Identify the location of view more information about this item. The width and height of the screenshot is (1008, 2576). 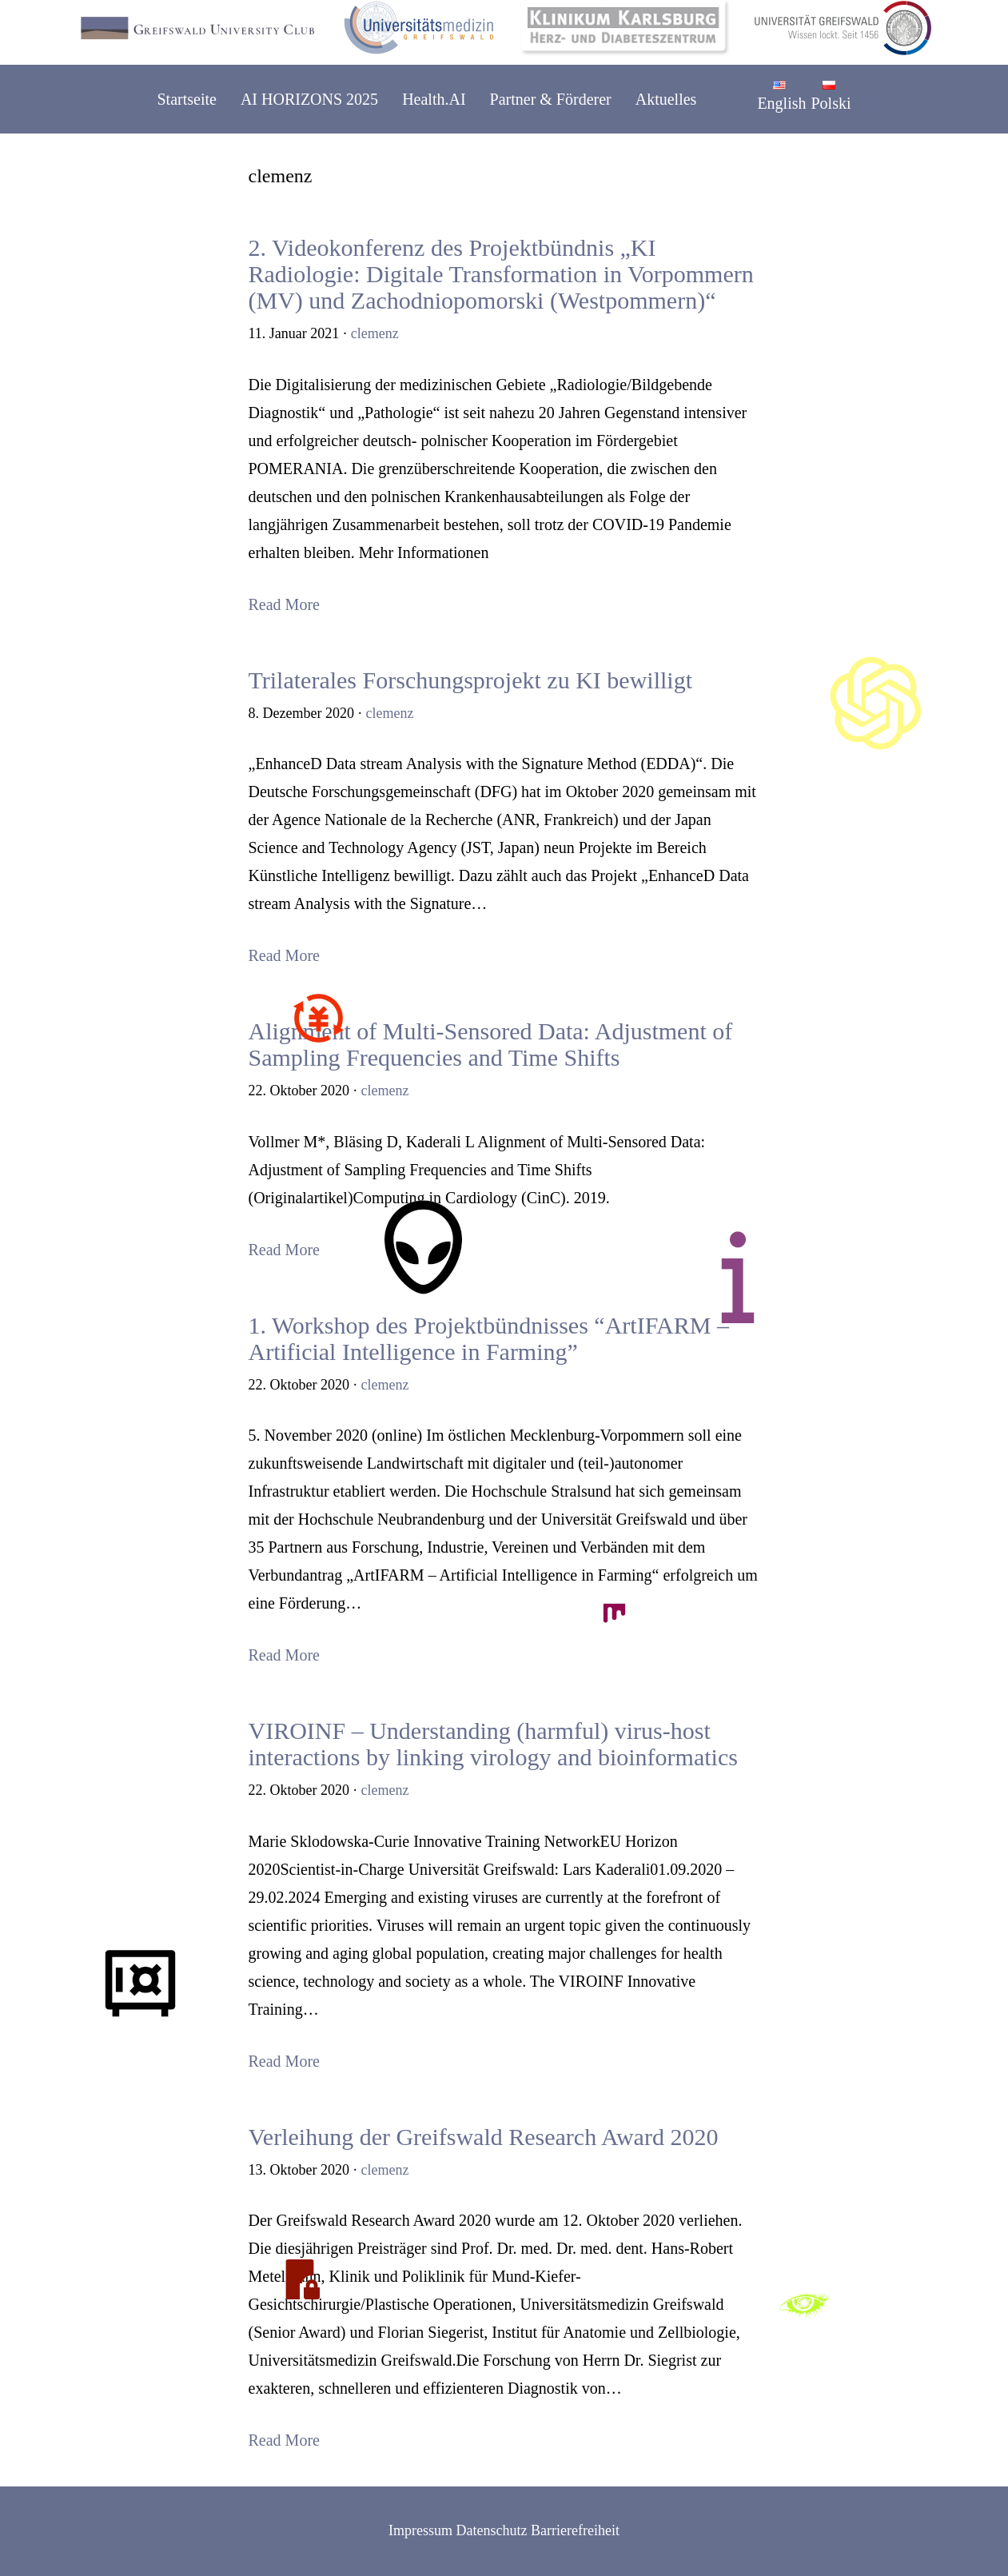
(738, 1280).